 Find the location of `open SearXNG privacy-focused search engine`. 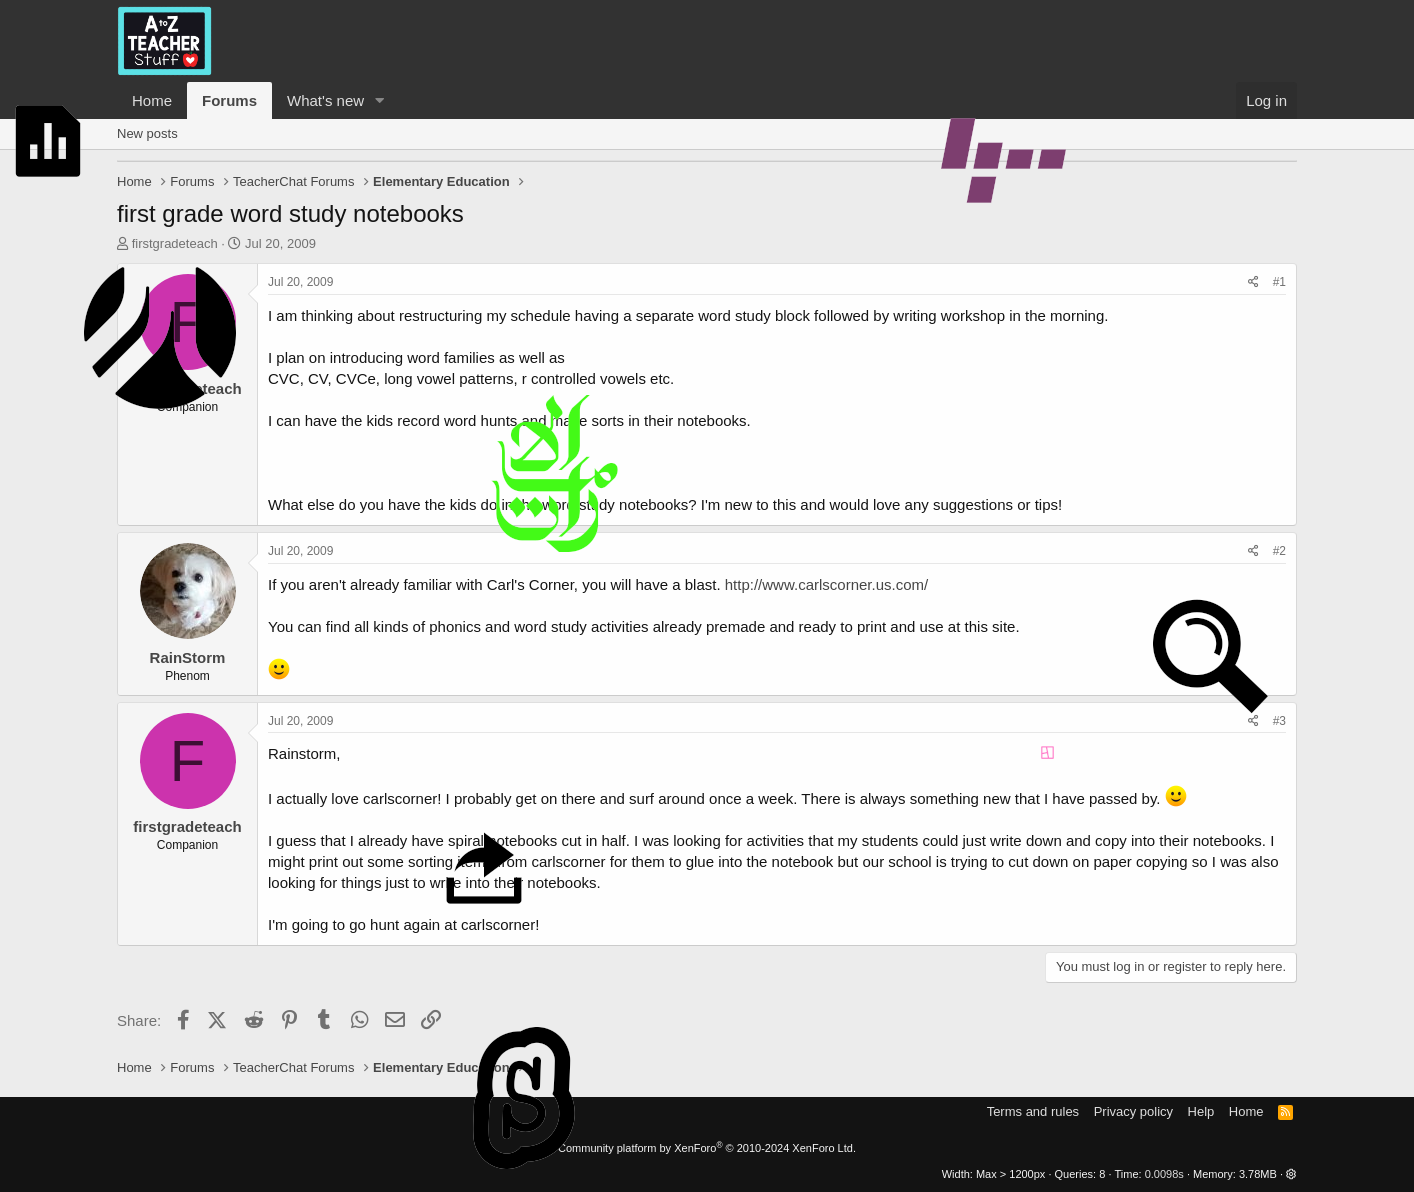

open SearXNG privacy-focused search engine is located at coordinates (1210, 656).